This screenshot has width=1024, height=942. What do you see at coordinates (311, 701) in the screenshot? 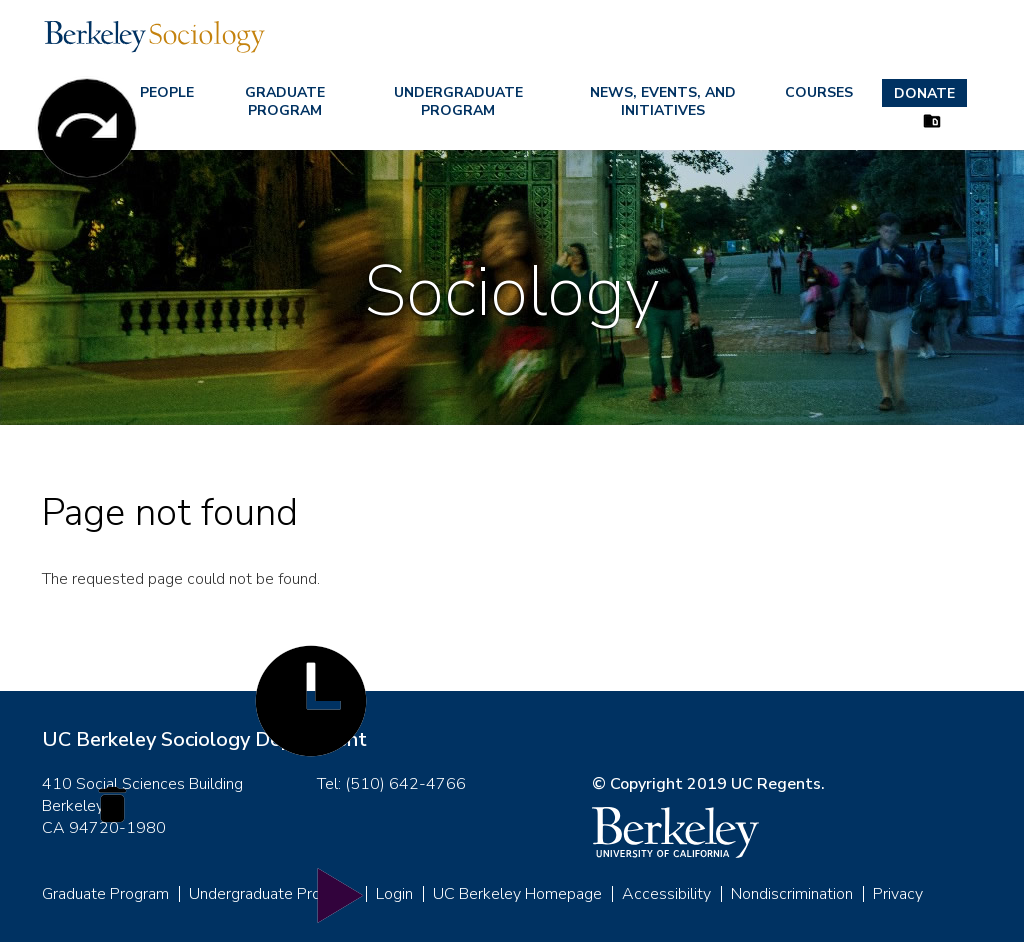
I see `view time or clock settings` at bounding box center [311, 701].